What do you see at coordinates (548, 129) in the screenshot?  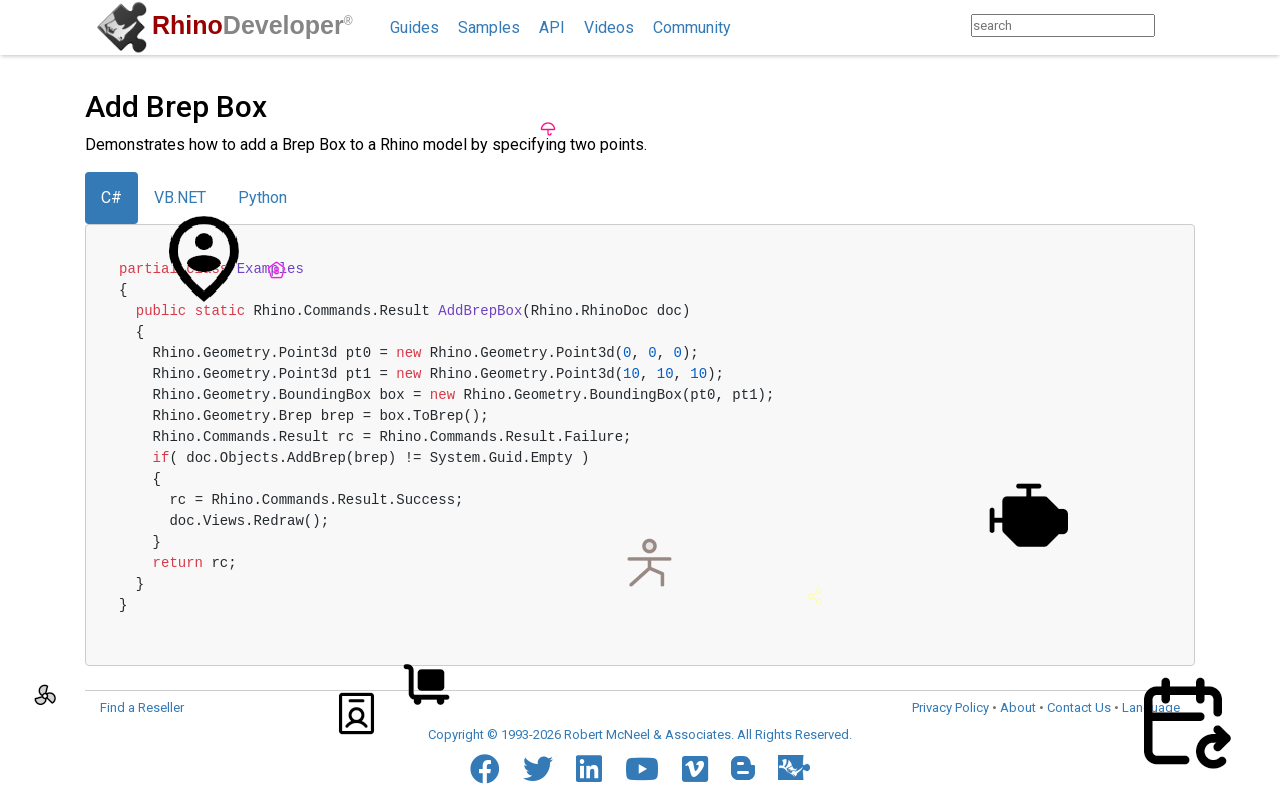 I see `indicates weather protection or rain forecast` at bounding box center [548, 129].